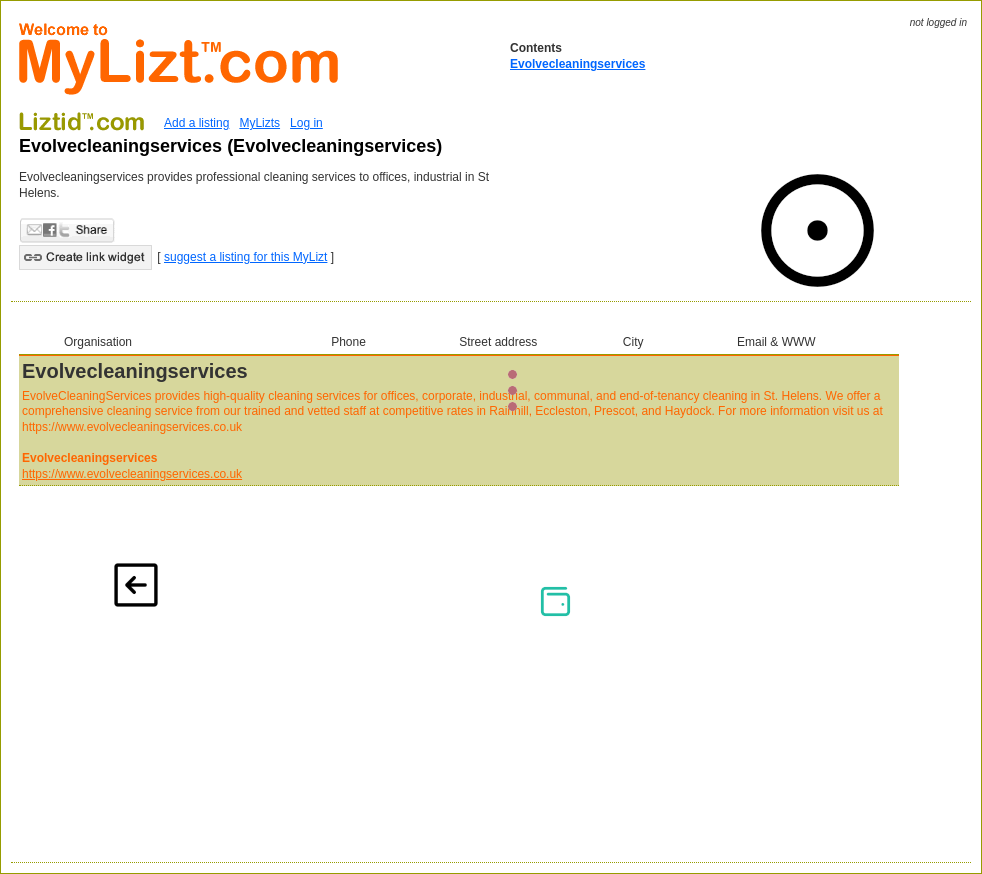  Describe the element at coordinates (555, 601) in the screenshot. I see `access your wallet or payment methods` at that location.